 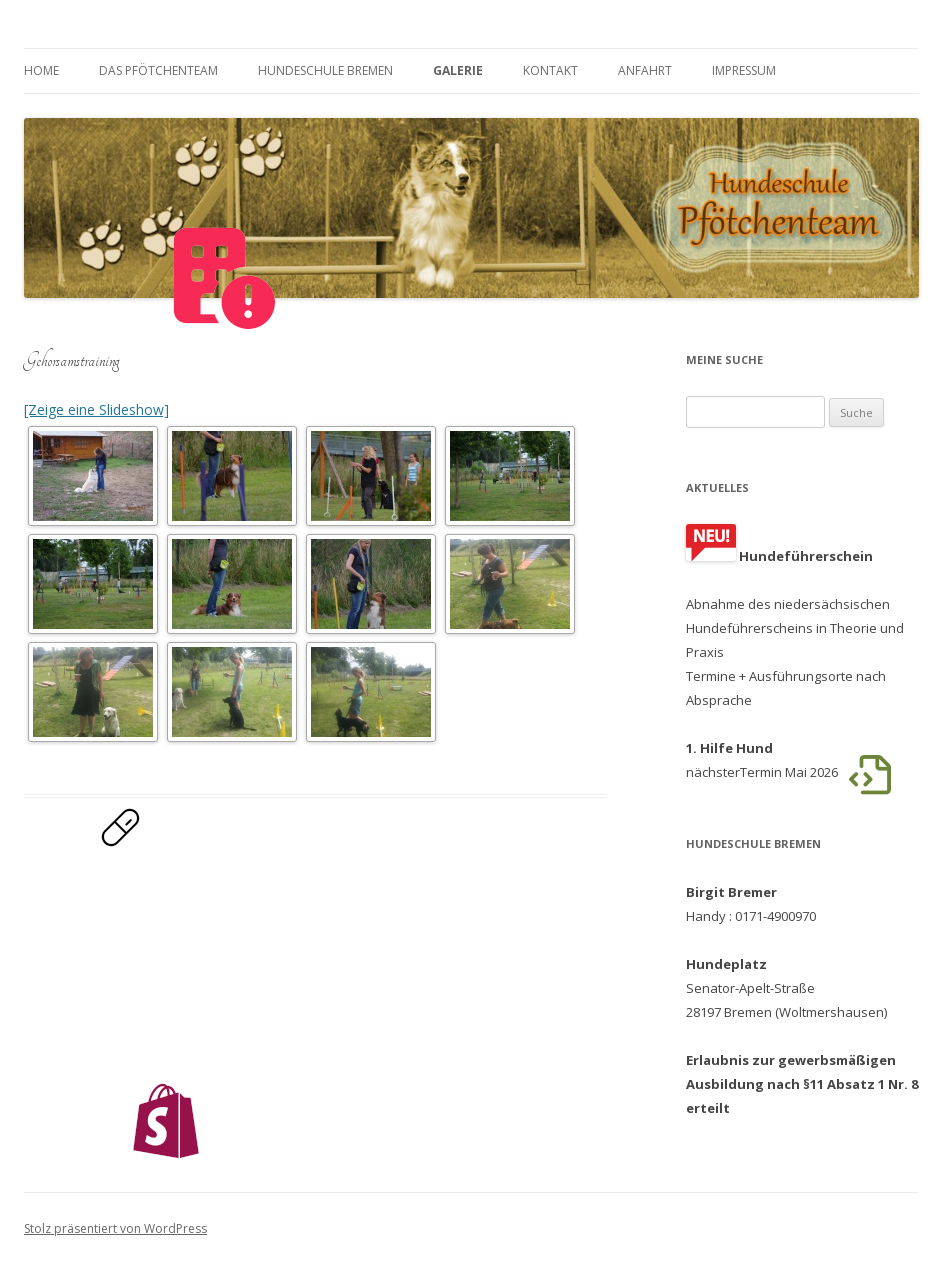 I want to click on building or property alert notification, so click(x=221, y=275).